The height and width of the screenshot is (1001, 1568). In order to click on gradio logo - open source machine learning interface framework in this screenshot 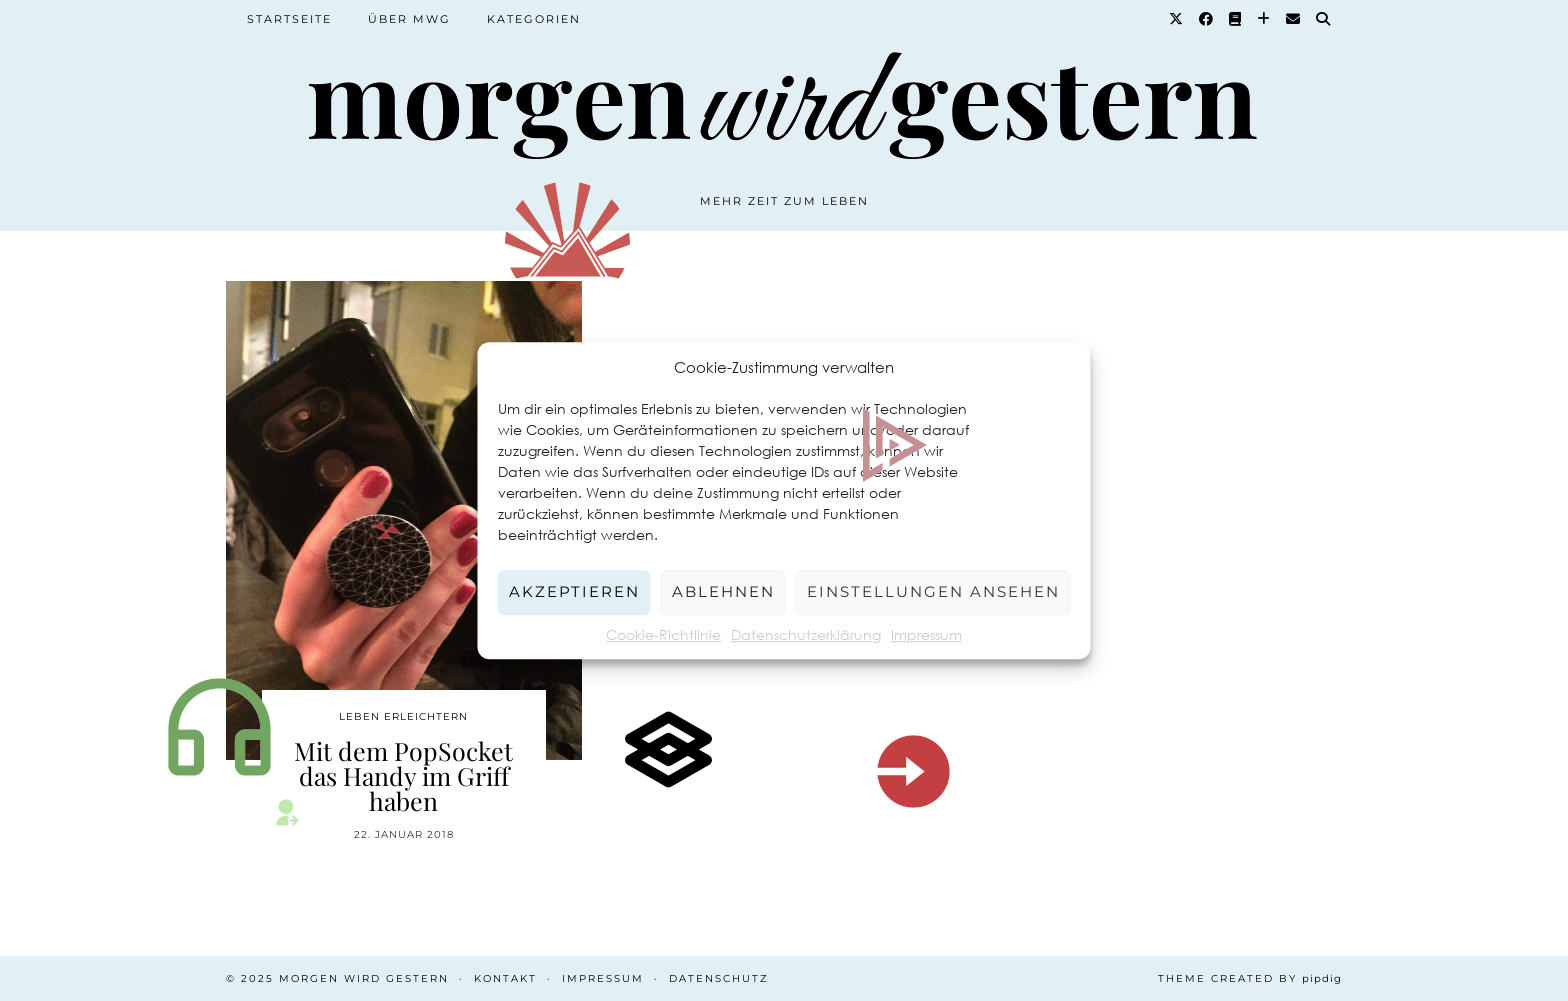, I will do `click(668, 749)`.